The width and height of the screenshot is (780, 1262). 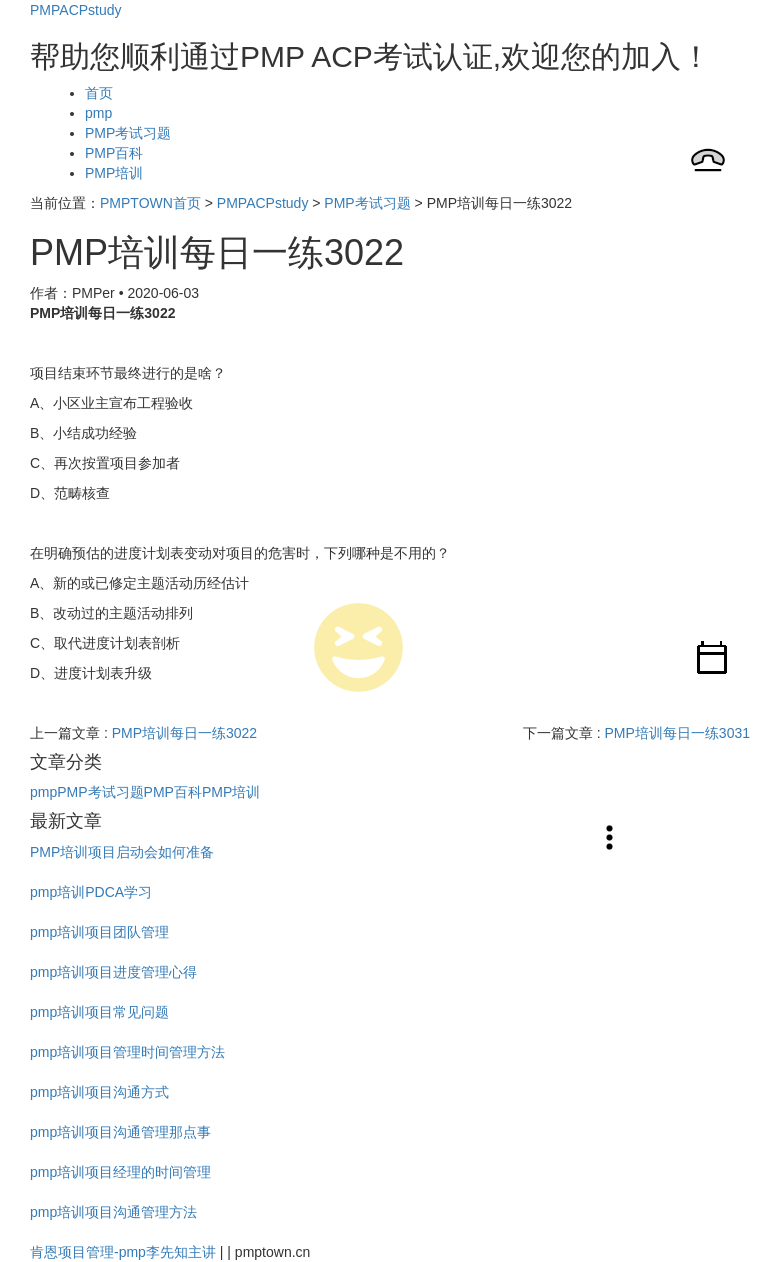 I want to click on view today's date or calendar, so click(x=712, y=658).